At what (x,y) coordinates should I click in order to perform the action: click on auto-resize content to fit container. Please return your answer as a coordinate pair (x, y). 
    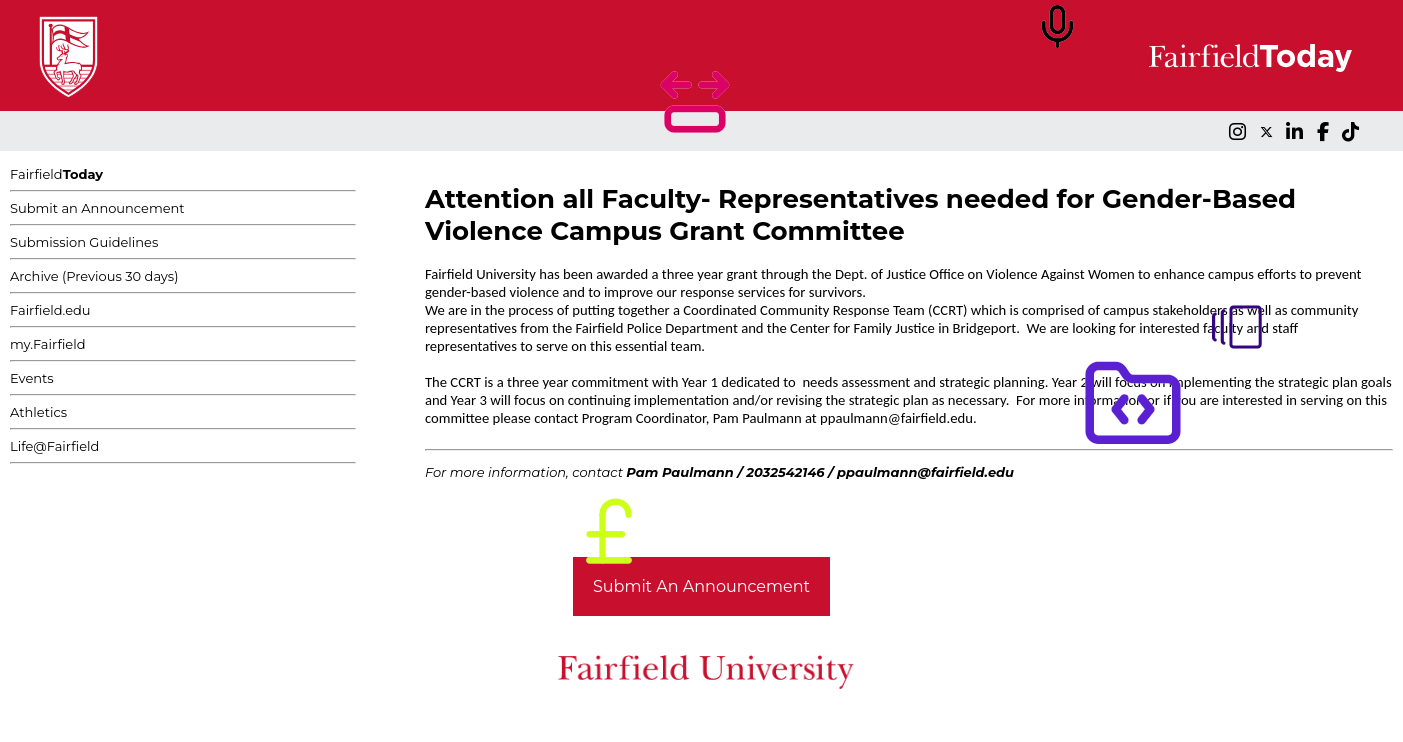
    Looking at the image, I should click on (695, 102).